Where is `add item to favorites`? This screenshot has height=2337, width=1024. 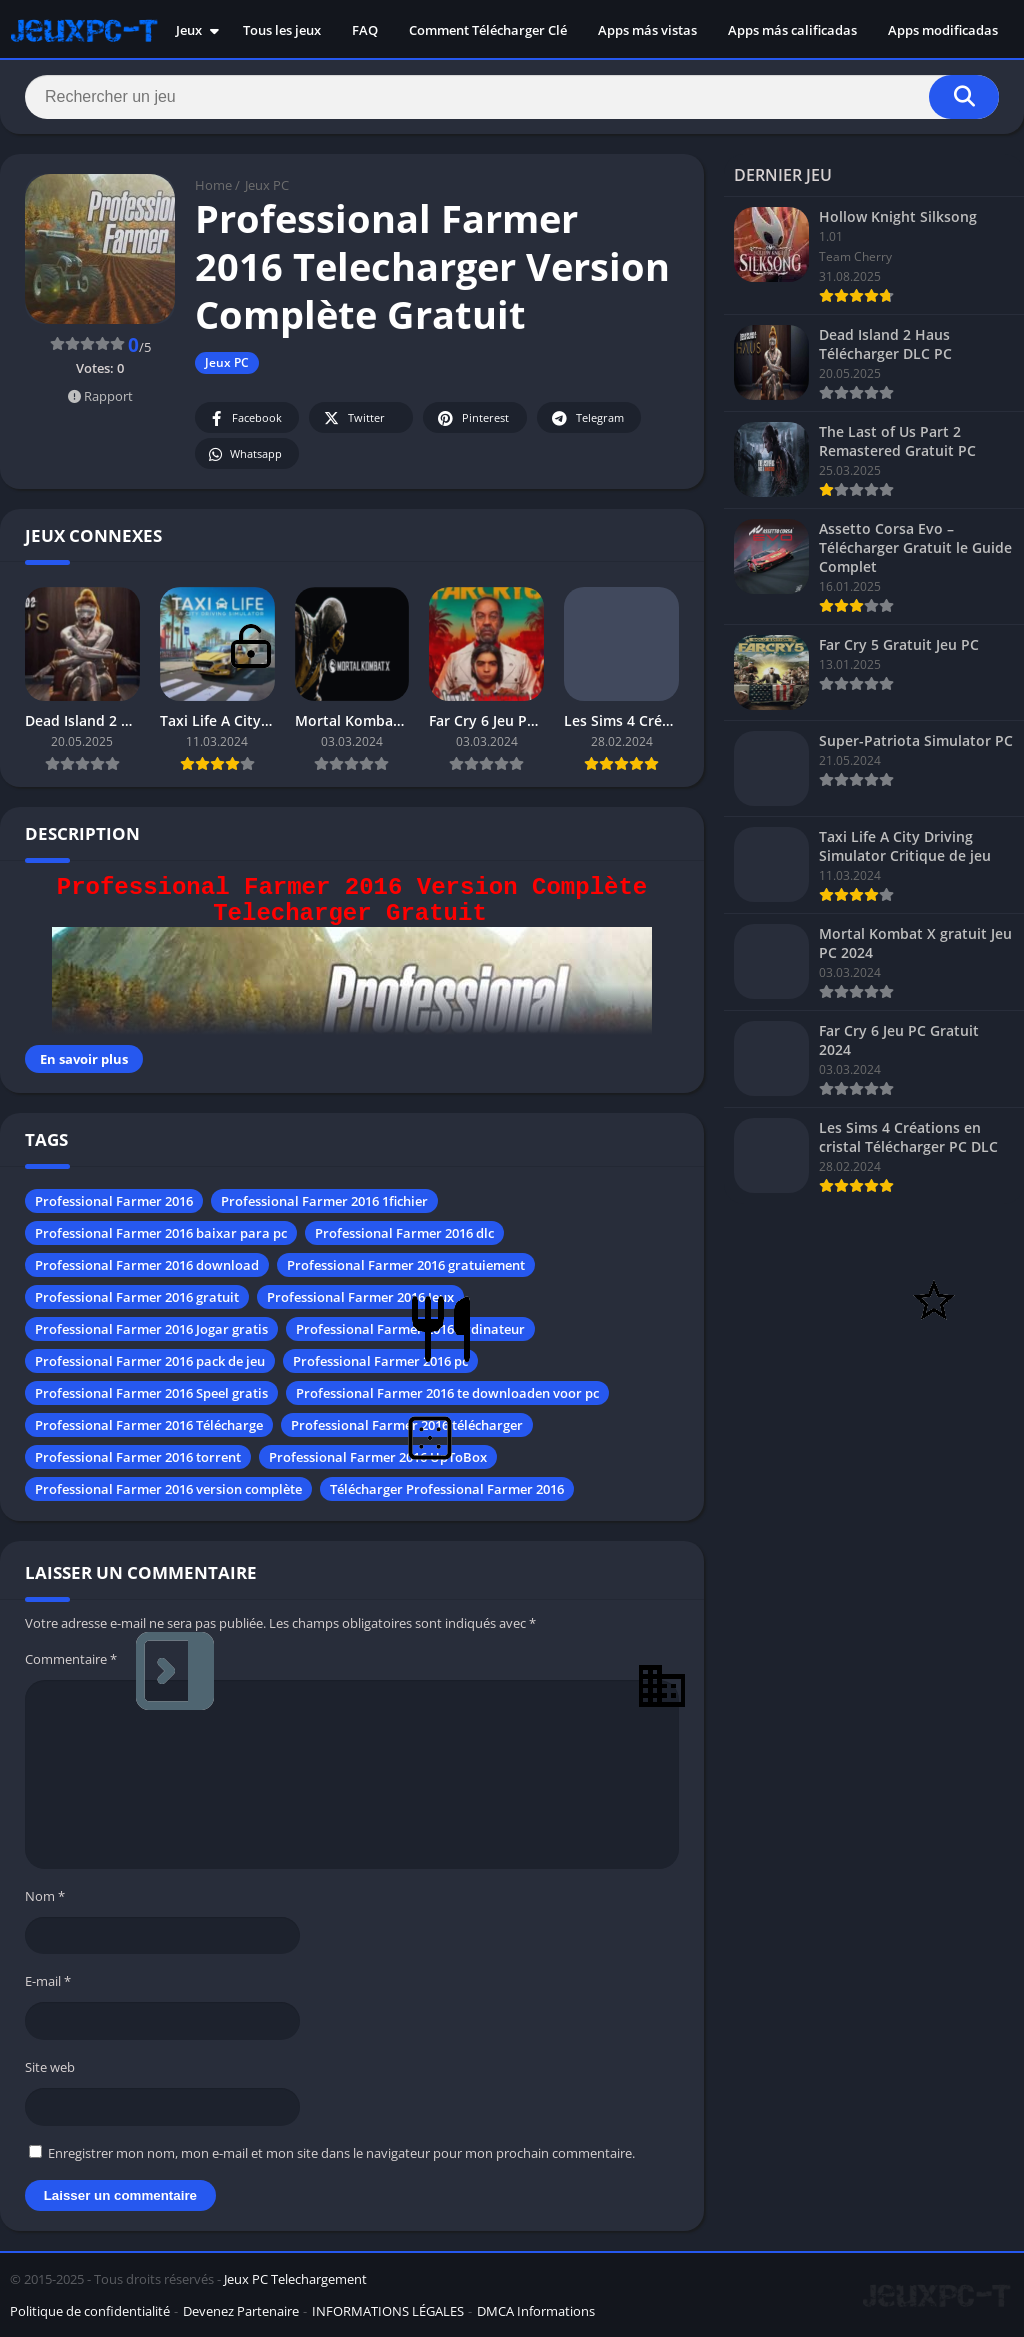
add item to favorites is located at coordinates (934, 1301).